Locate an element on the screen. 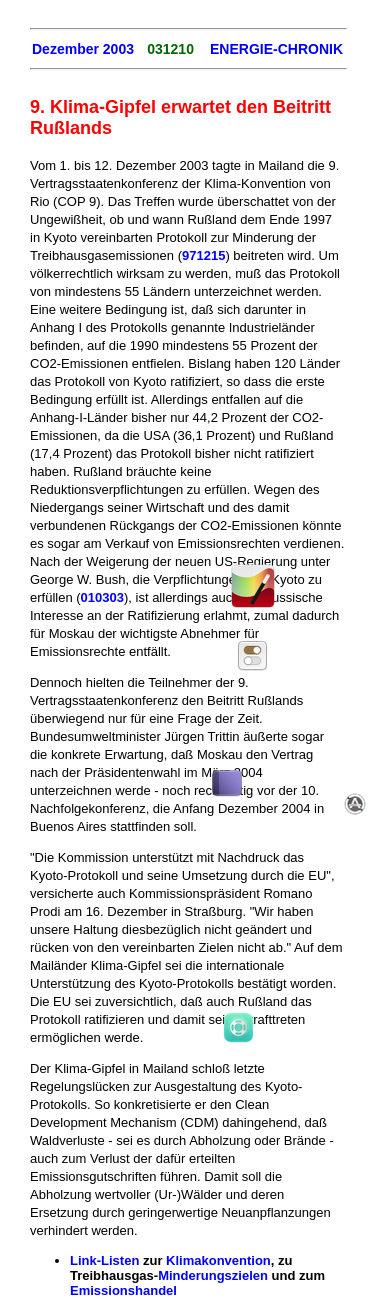  launch winetricks application is located at coordinates (253, 586).